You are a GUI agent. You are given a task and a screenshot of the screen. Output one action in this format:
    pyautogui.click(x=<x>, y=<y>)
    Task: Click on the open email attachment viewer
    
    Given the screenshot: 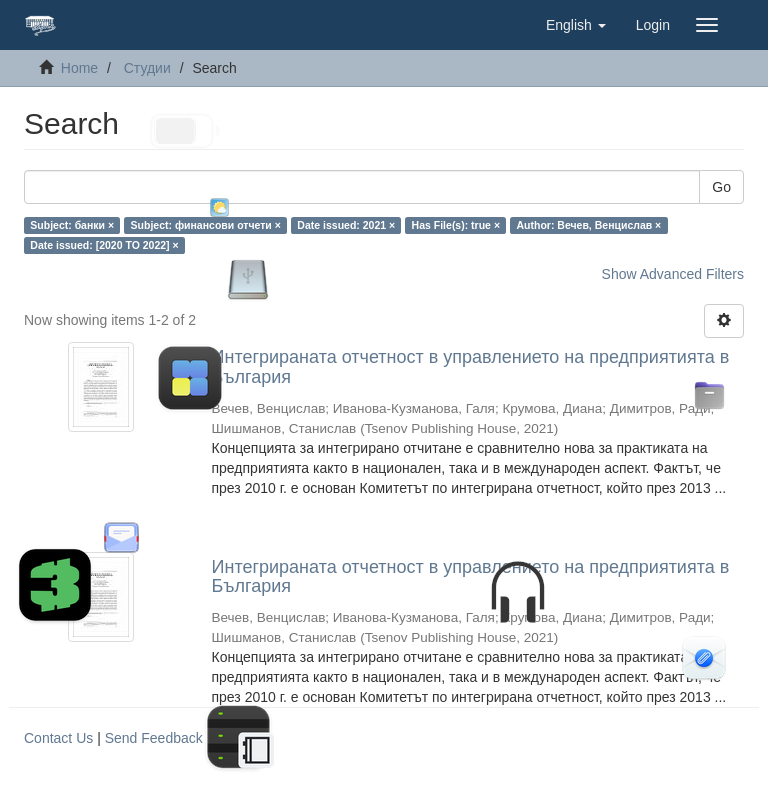 What is the action you would take?
    pyautogui.click(x=704, y=658)
    